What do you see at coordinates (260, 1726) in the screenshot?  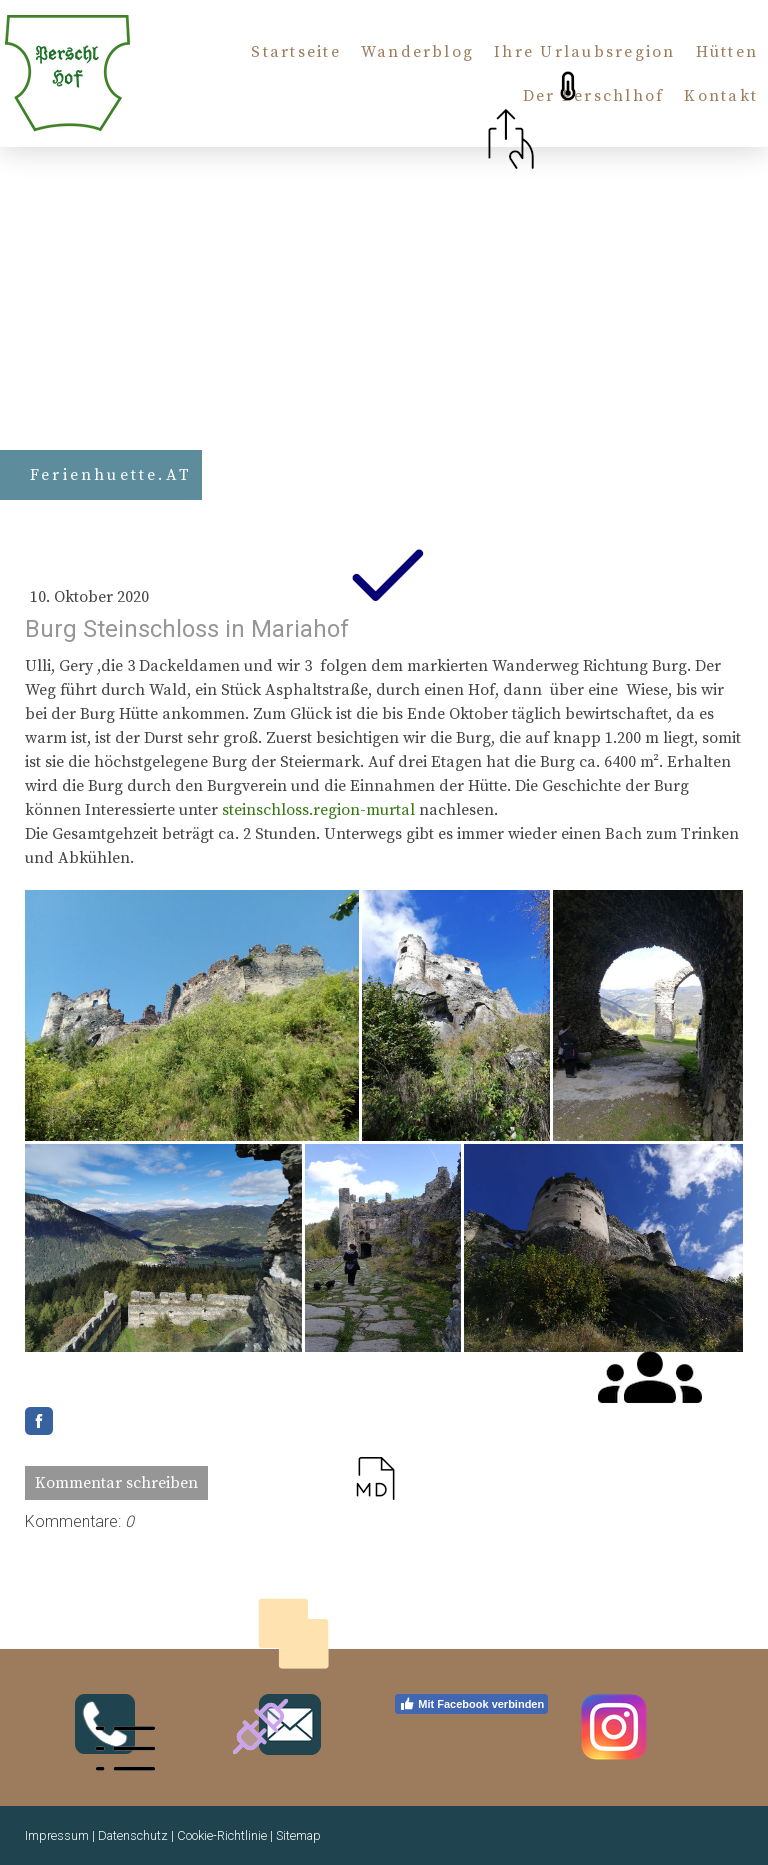 I see `connect or manage device connections` at bounding box center [260, 1726].